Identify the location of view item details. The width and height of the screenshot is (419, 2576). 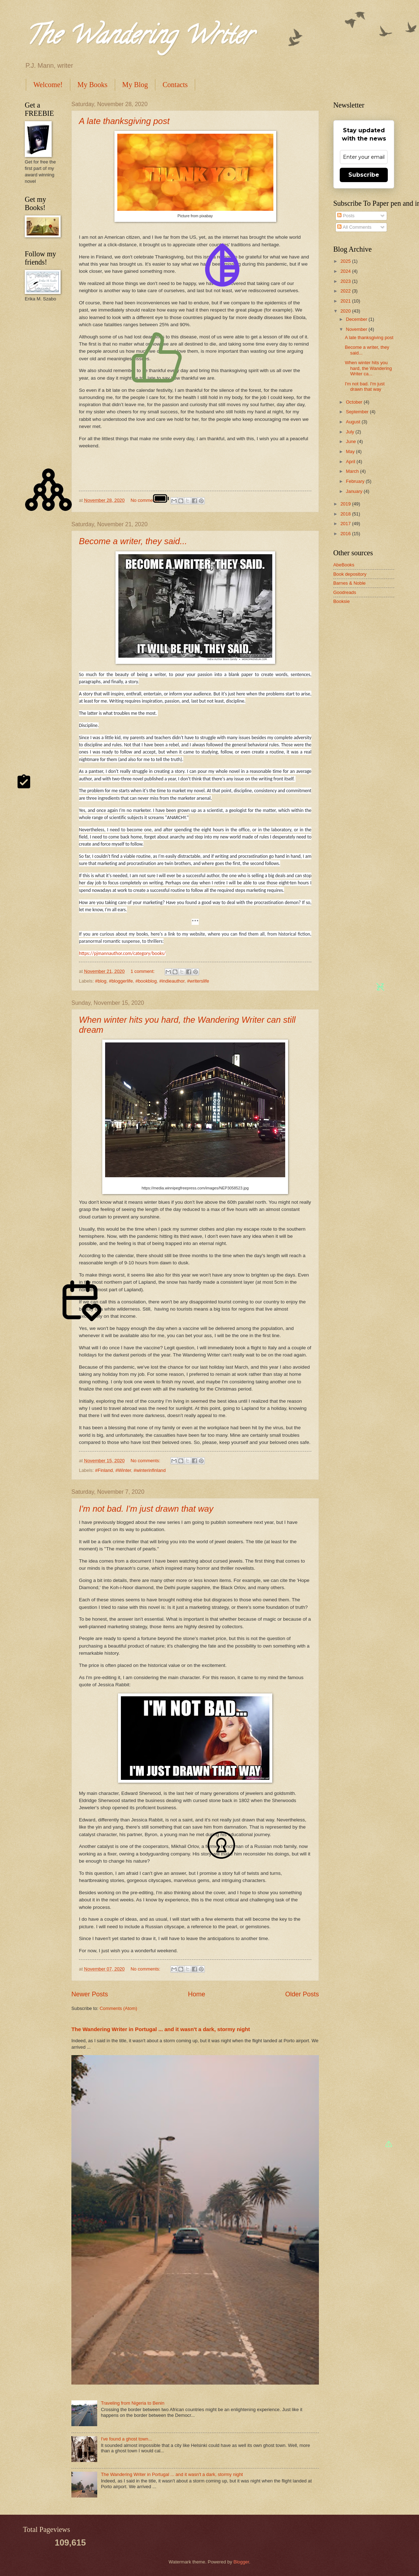
(389, 2144).